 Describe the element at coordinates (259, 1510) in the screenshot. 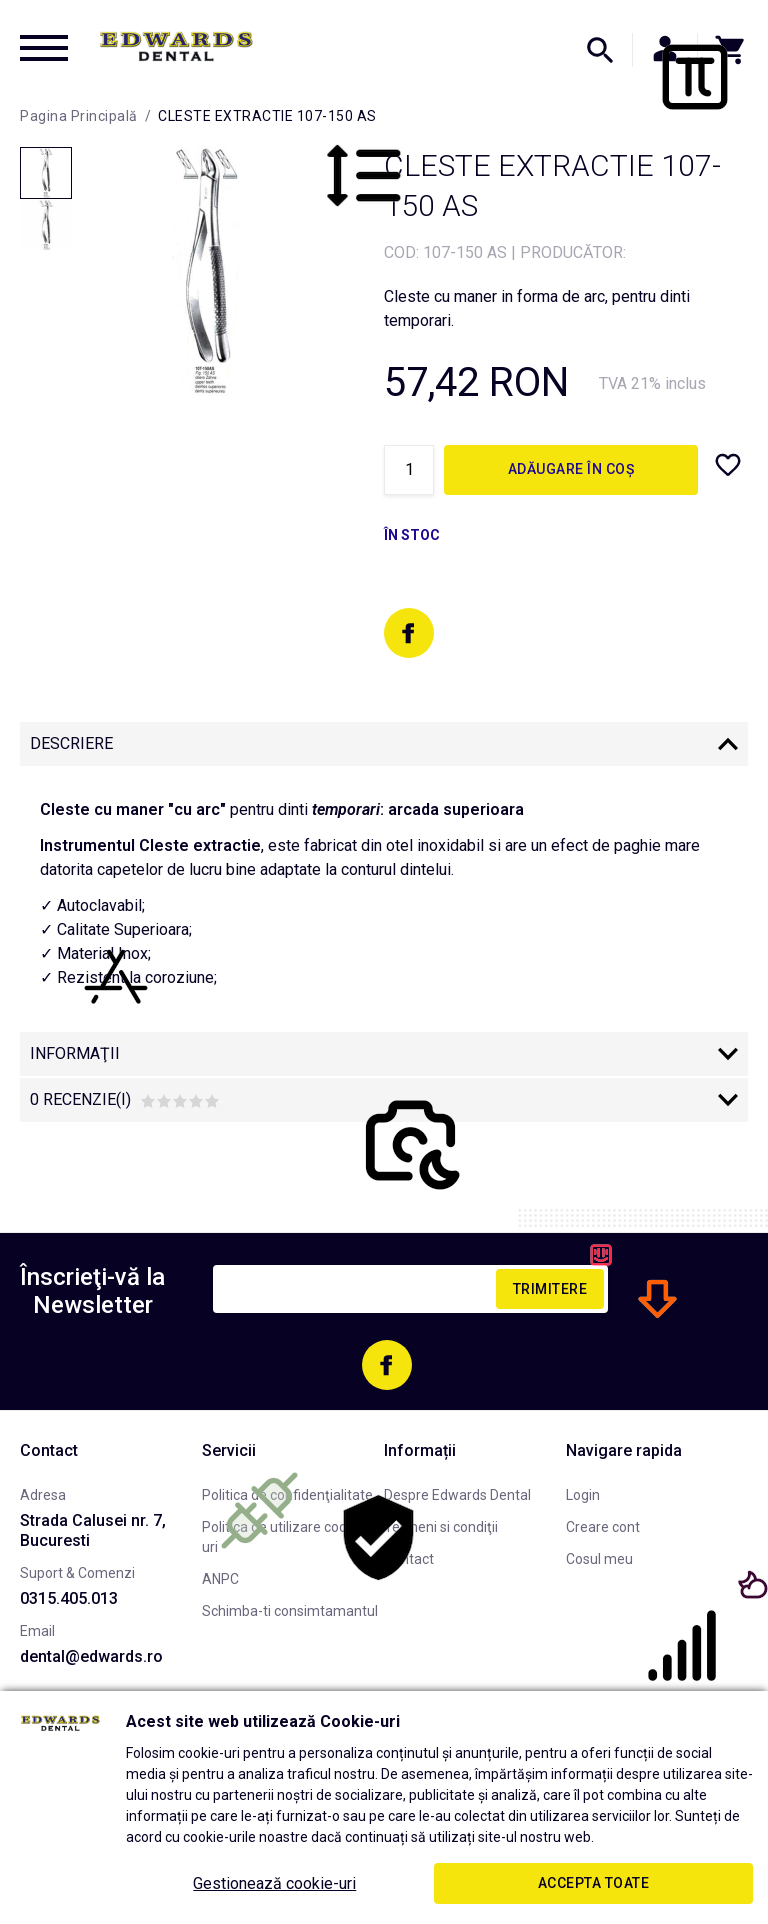

I see `connect or manage device connections` at that location.